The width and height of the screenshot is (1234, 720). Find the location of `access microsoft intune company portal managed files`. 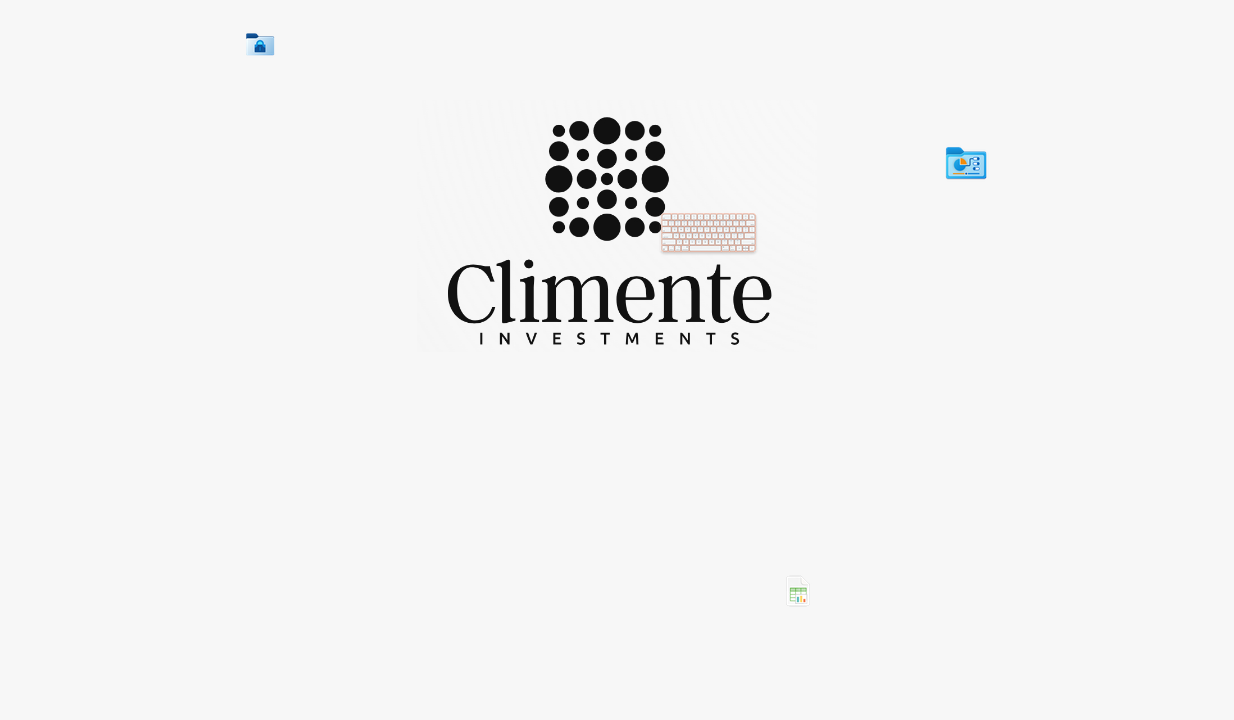

access microsoft intune company portal managed files is located at coordinates (260, 45).